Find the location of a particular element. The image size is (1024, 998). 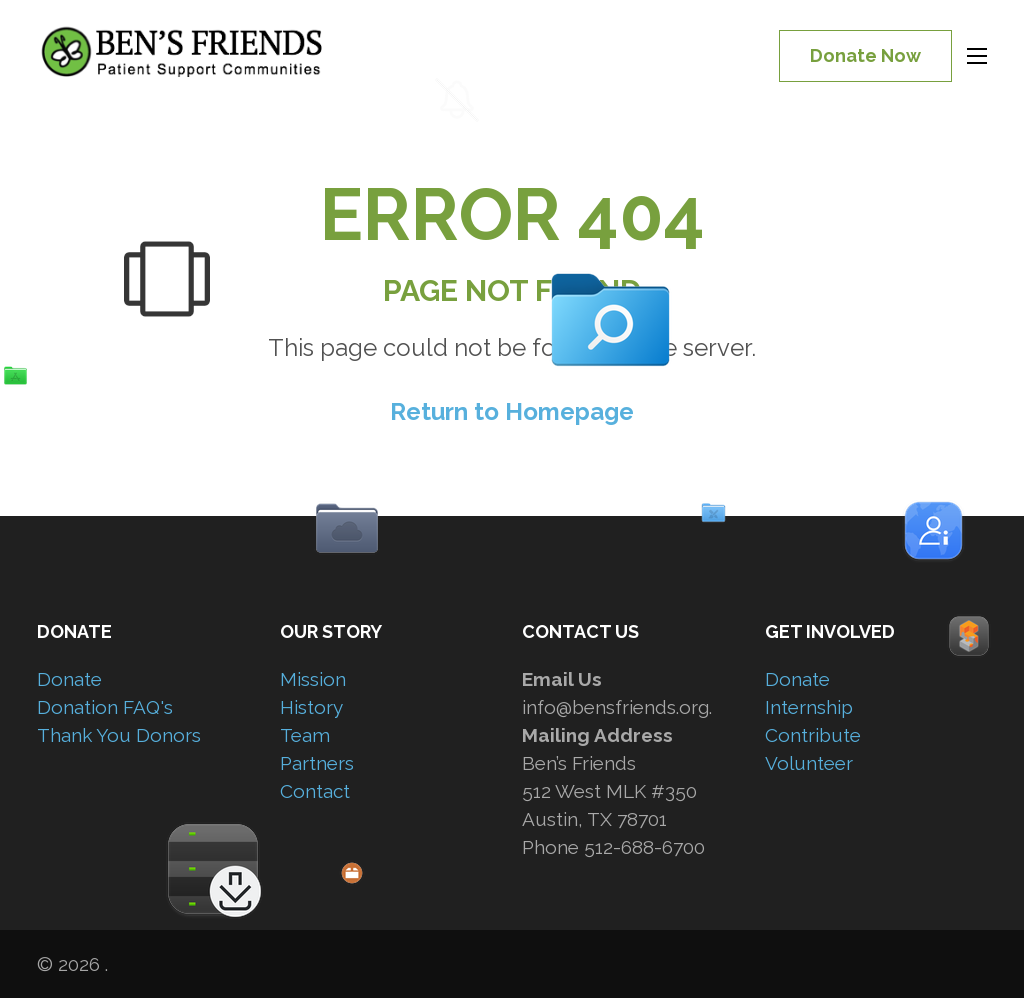

open splash app is located at coordinates (969, 636).